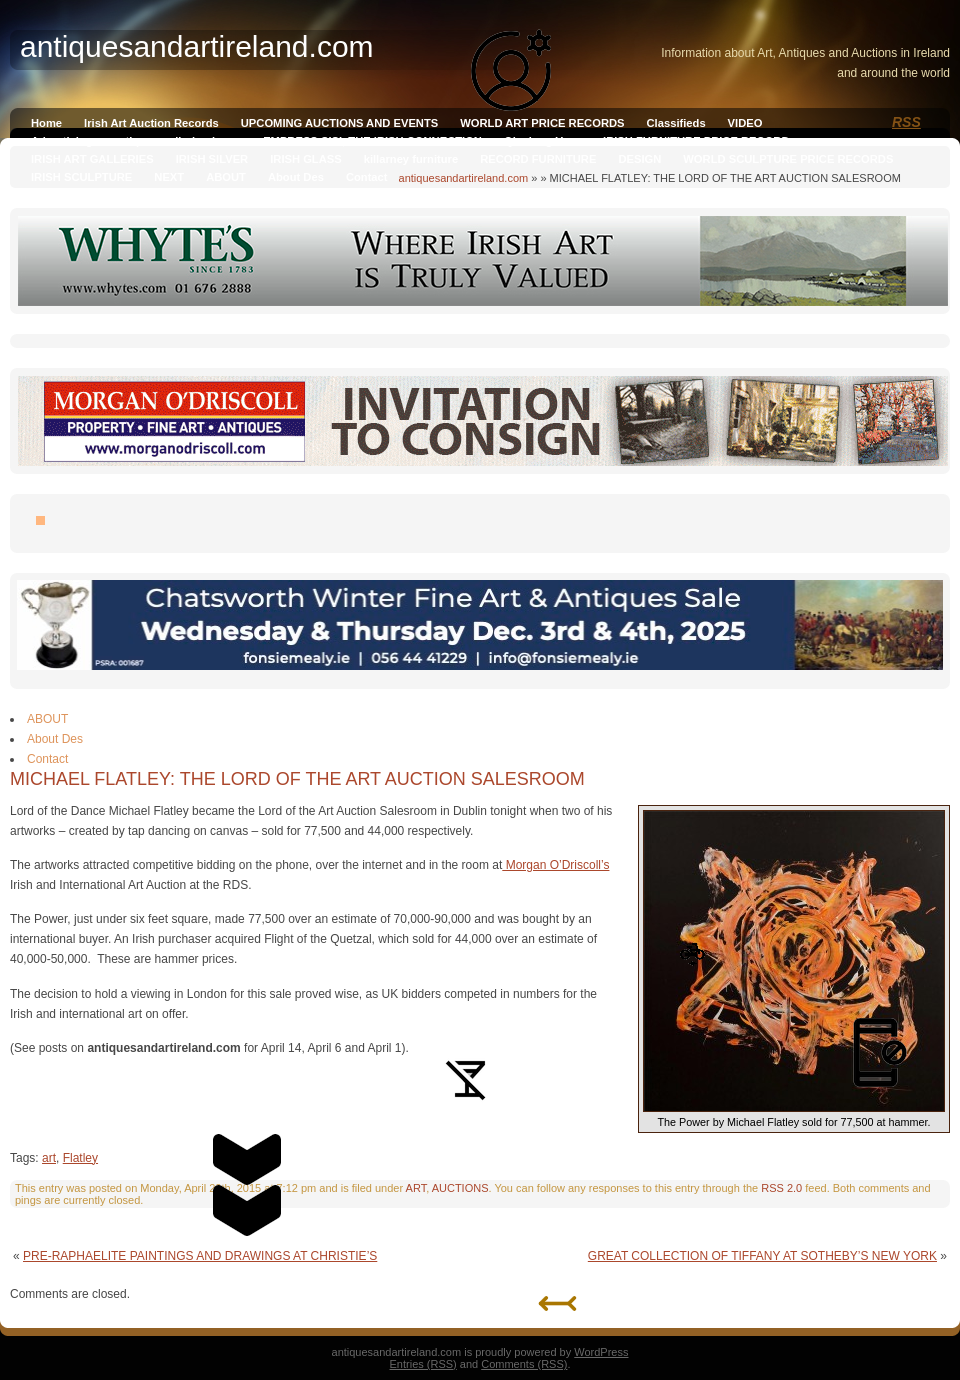  I want to click on find nearby electric bike rentals, so click(692, 954).